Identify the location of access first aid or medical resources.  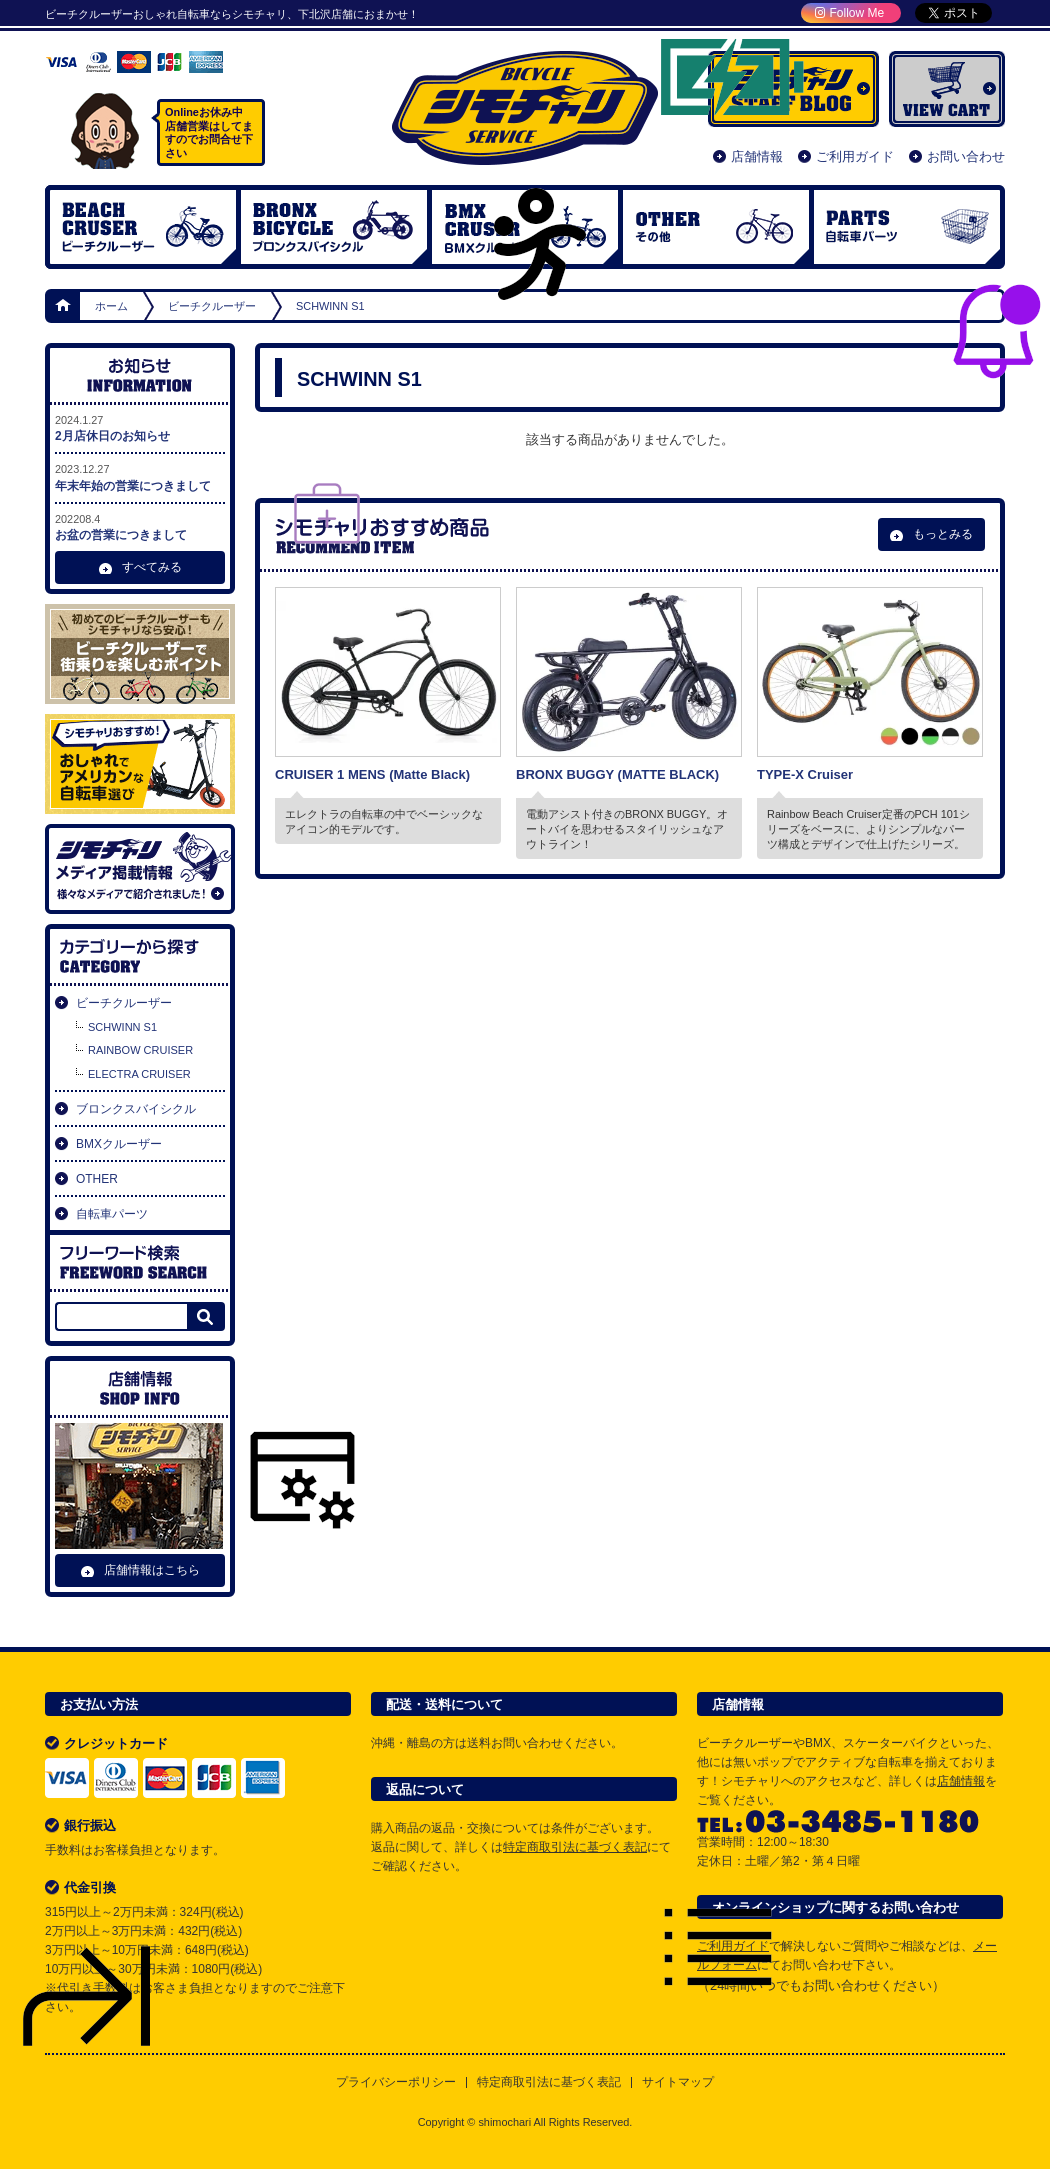
(327, 516).